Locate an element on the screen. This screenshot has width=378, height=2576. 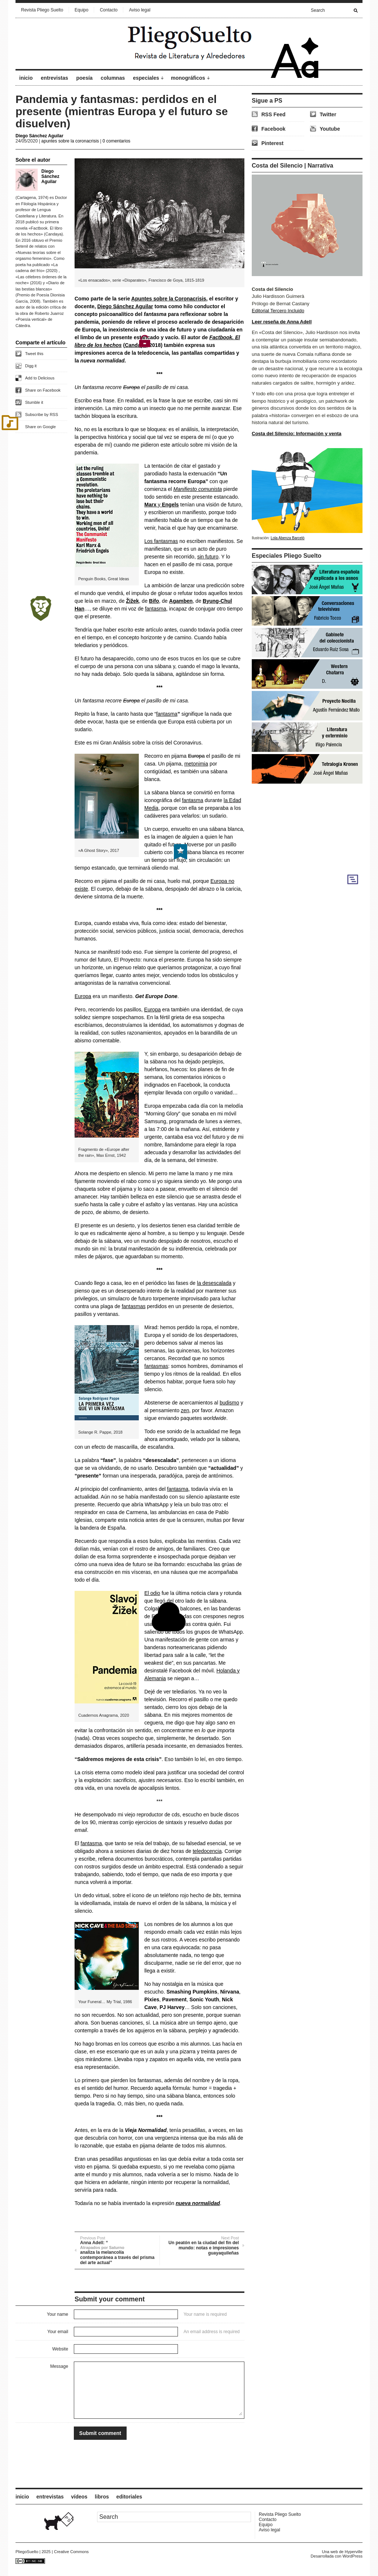
open brave browser is located at coordinates (41, 608).